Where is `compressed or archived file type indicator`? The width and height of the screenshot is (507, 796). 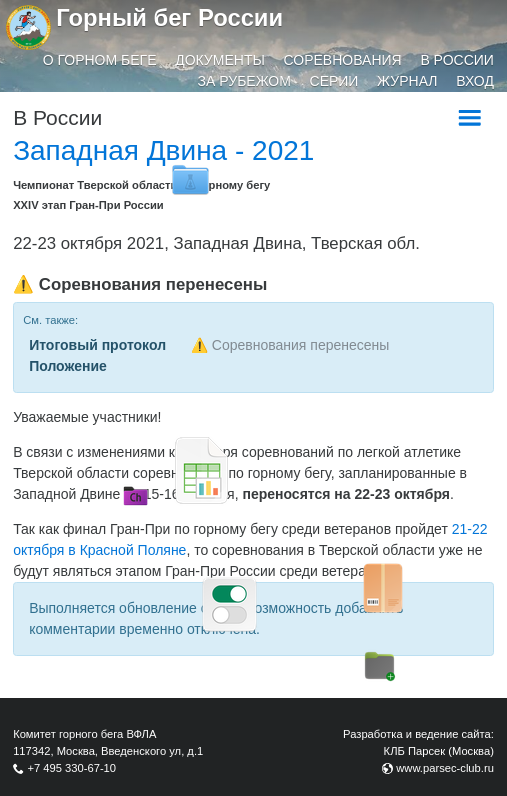
compressed or archived file type indicator is located at coordinates (383, 588).